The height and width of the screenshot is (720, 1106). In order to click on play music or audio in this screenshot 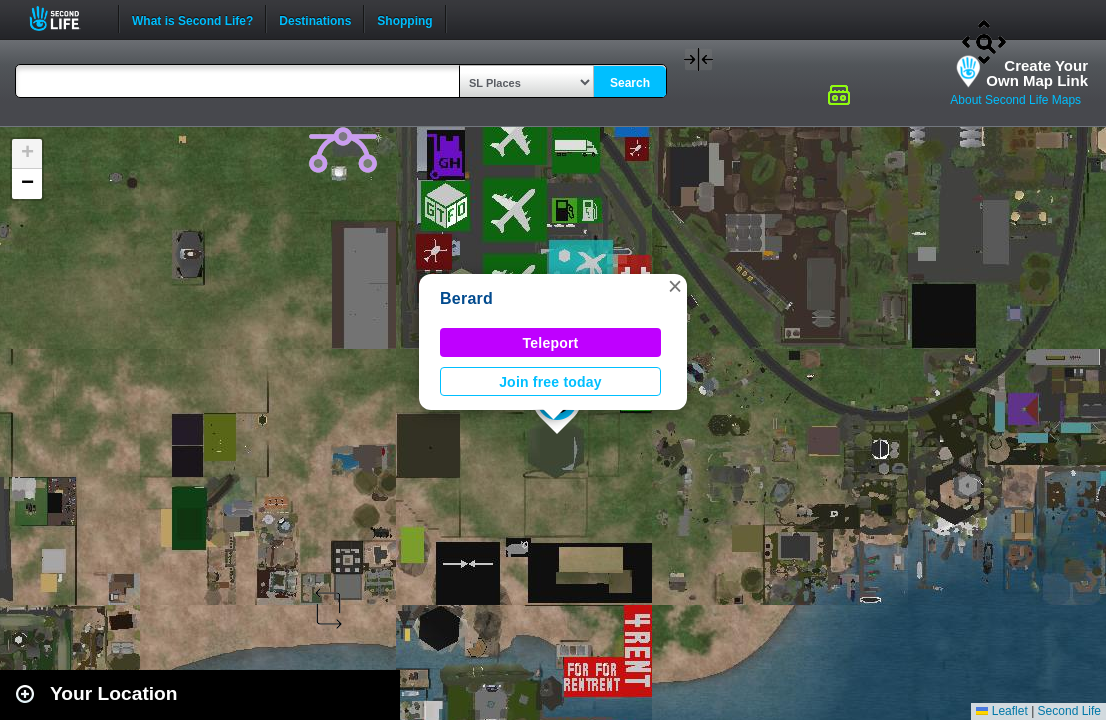, I will do `click(839, 95)`.